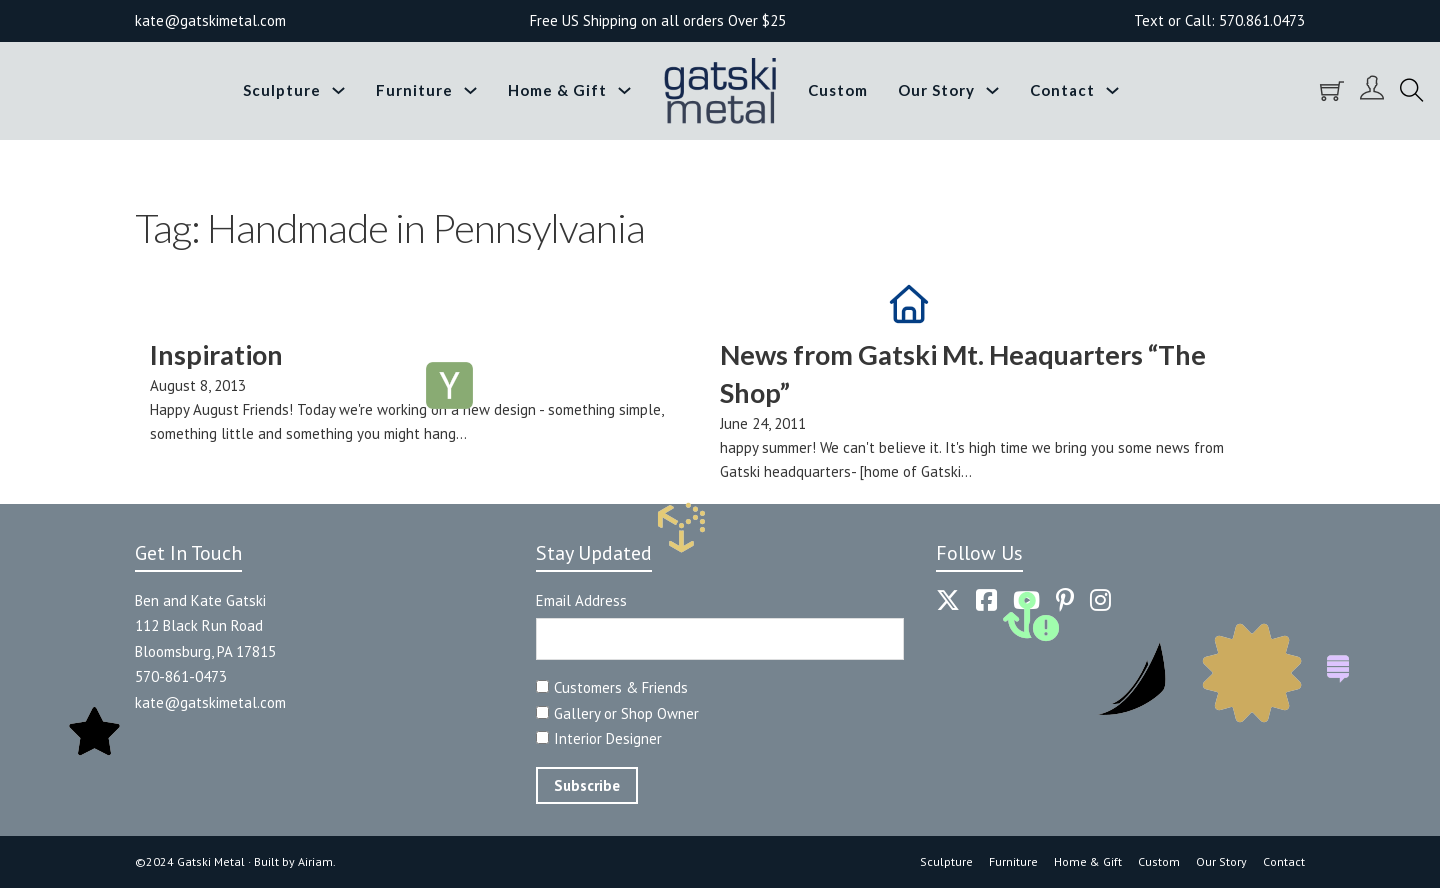 The width and height of the screenshot is (1440, 888). Describe the element at coordinates (94, 733) in the screenshot. I see `mark item as favorite` at that location.